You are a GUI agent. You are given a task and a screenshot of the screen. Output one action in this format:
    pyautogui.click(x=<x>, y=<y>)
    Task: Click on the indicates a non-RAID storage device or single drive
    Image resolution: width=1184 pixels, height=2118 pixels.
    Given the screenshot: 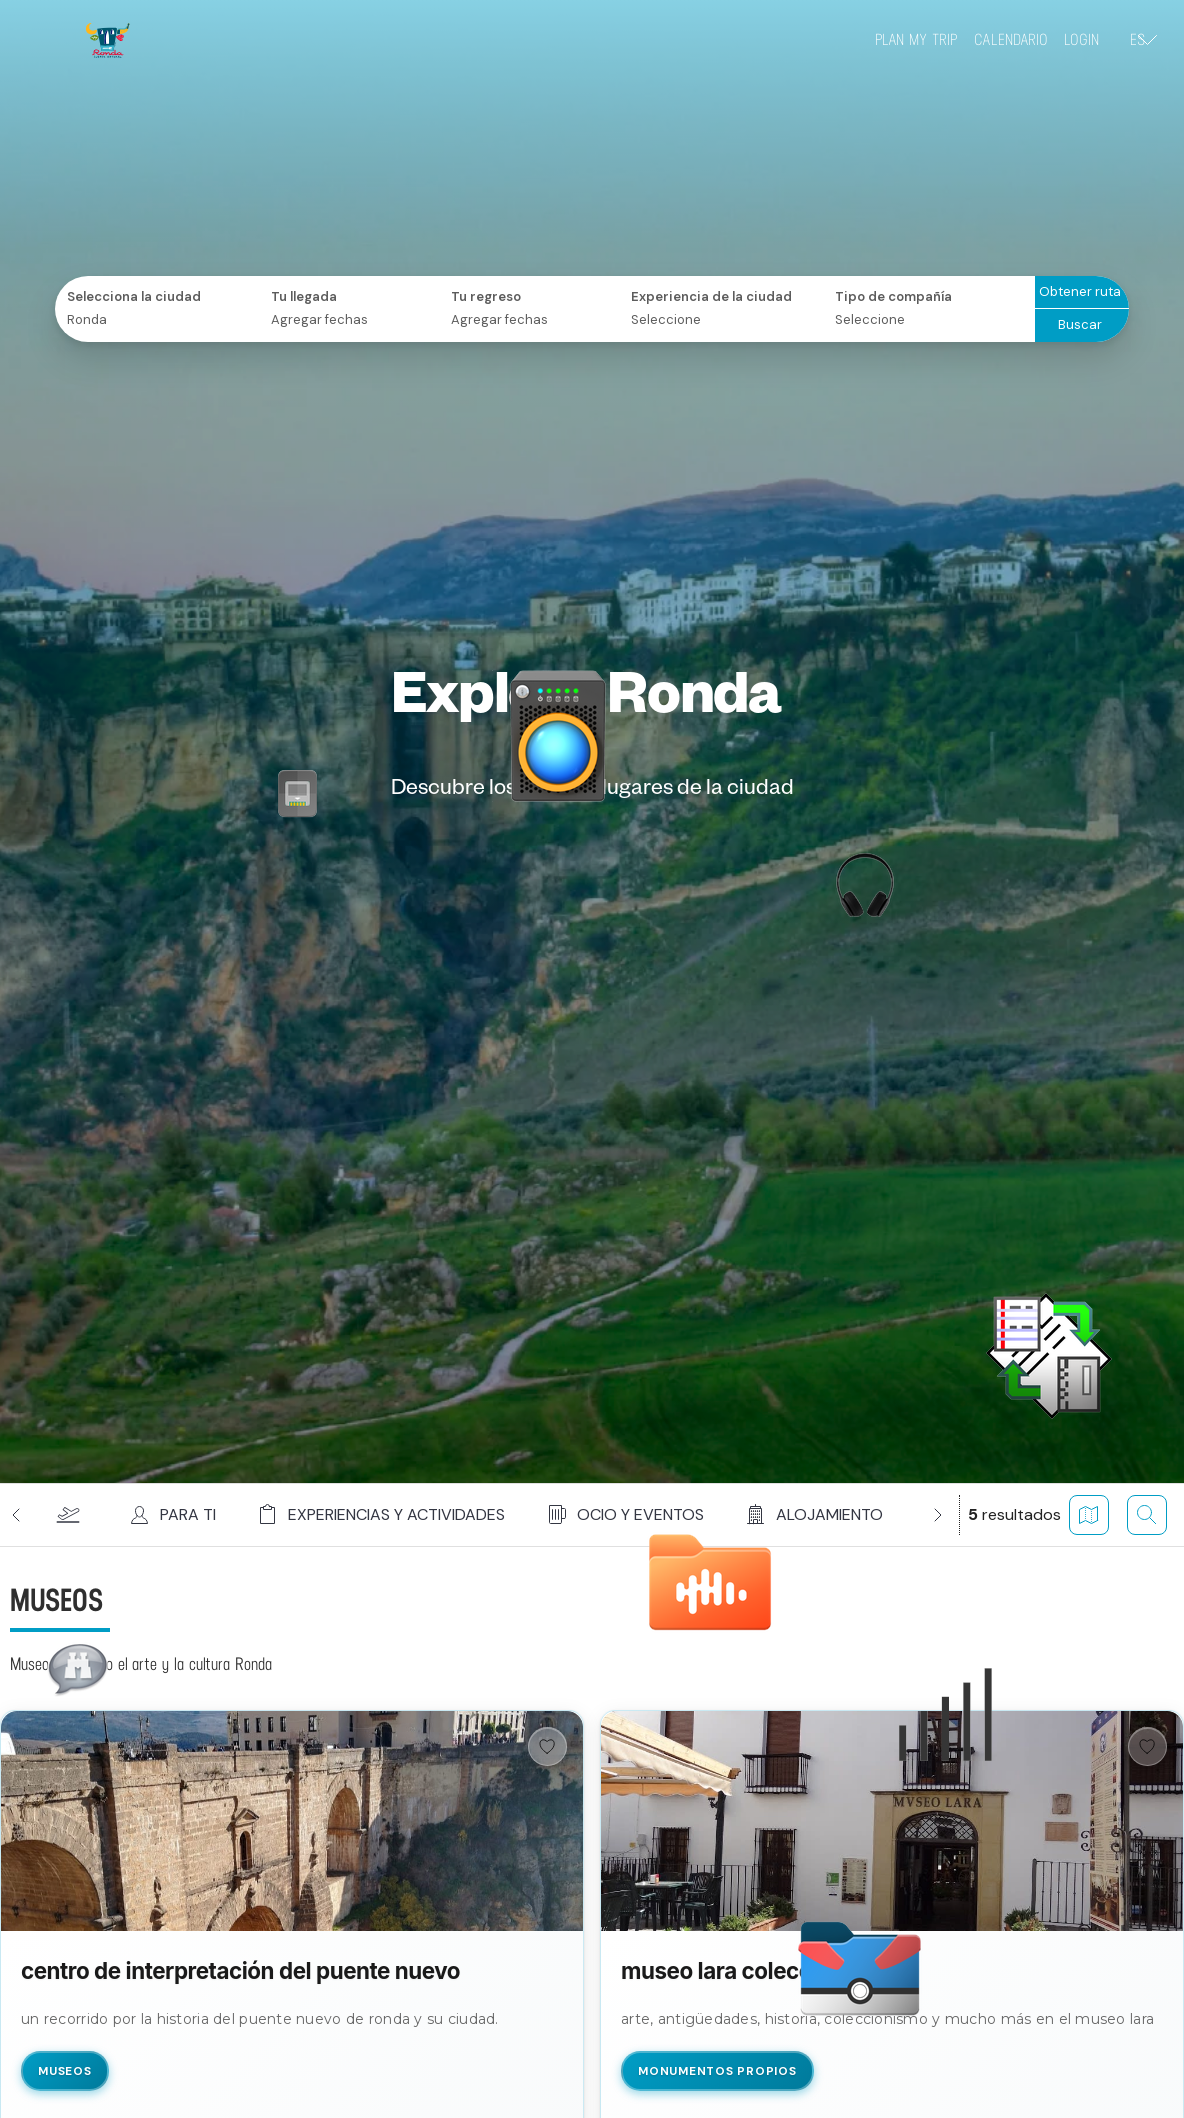 What is the action you would take?
    pyautogui.click(x=558, y=736)
    